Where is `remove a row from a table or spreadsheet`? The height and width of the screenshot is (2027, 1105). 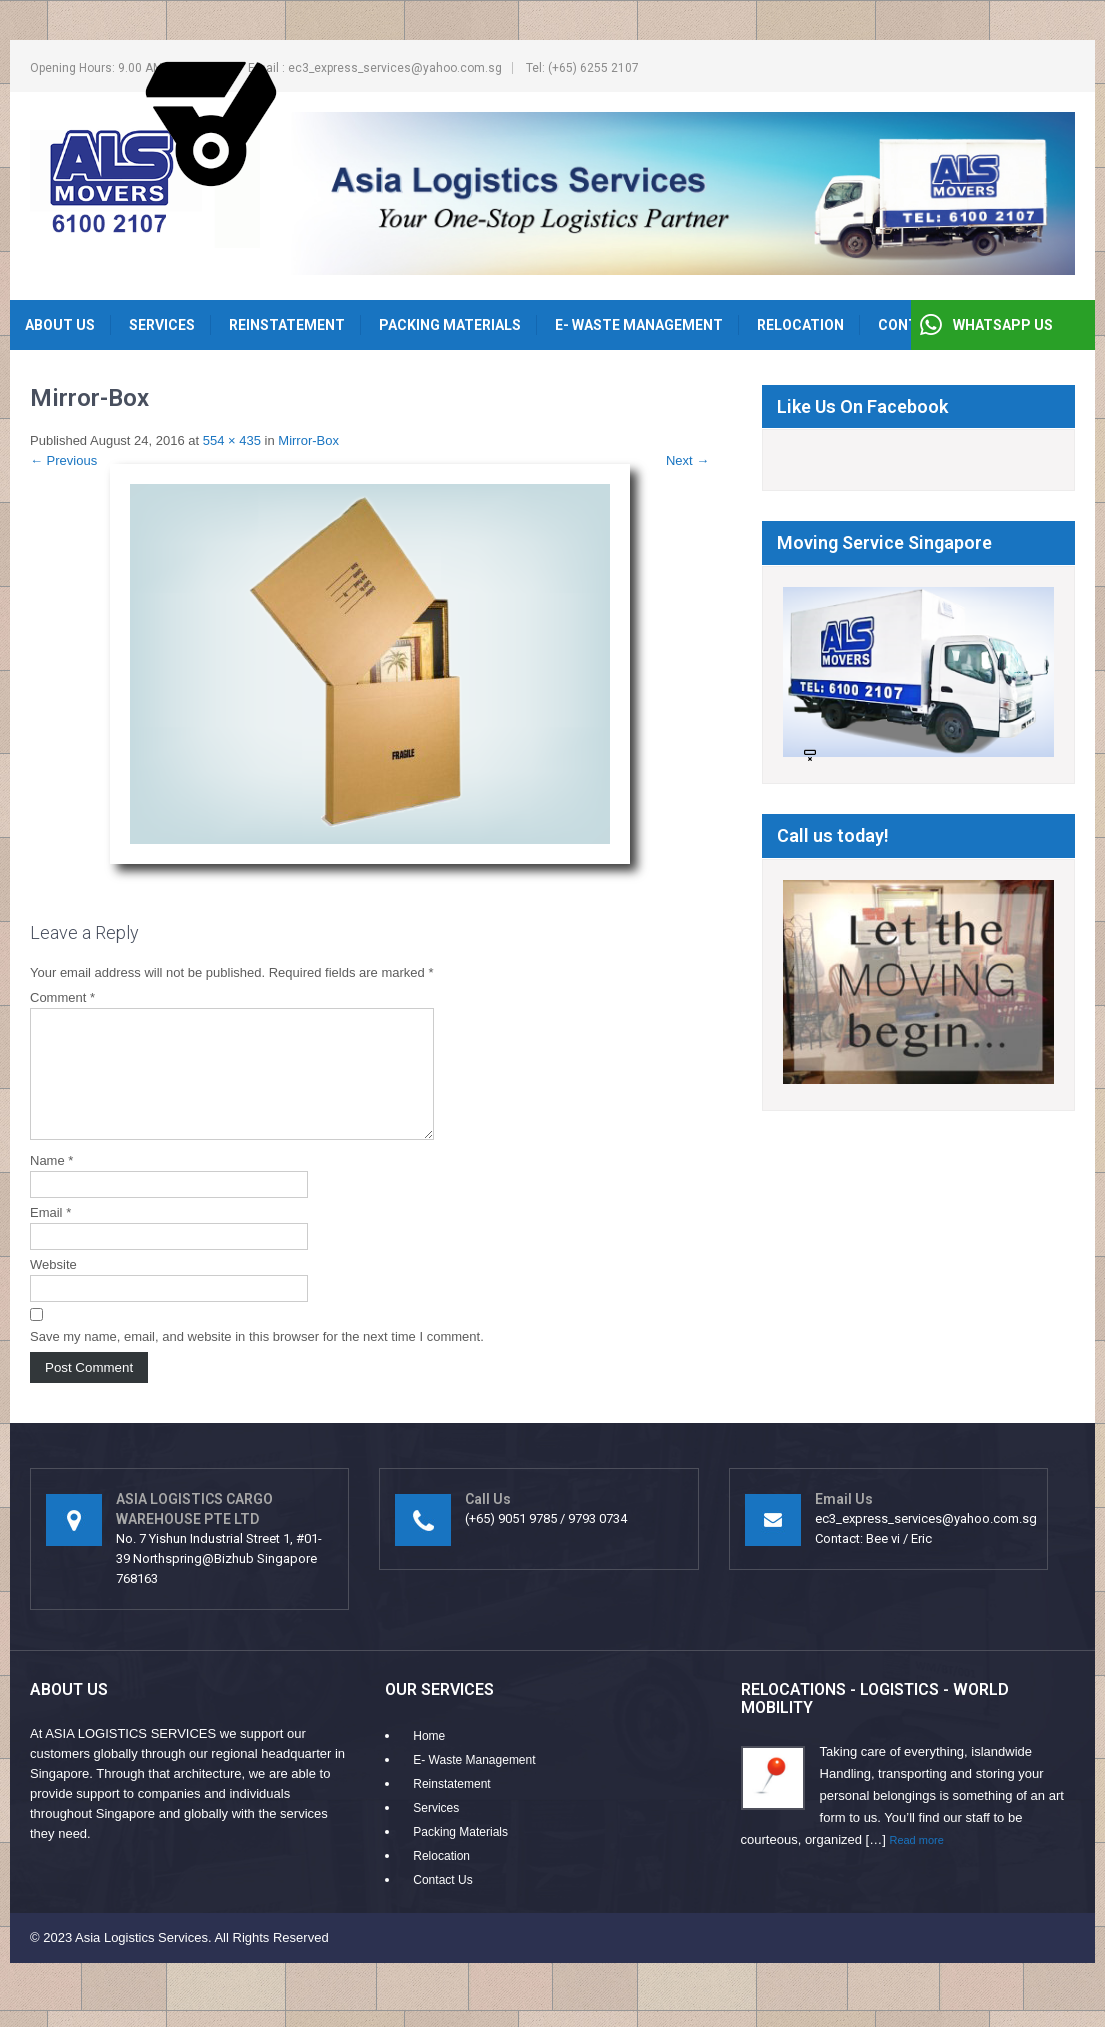
remove a row from a table or spreadsheet is located at coordinates (810, 755).